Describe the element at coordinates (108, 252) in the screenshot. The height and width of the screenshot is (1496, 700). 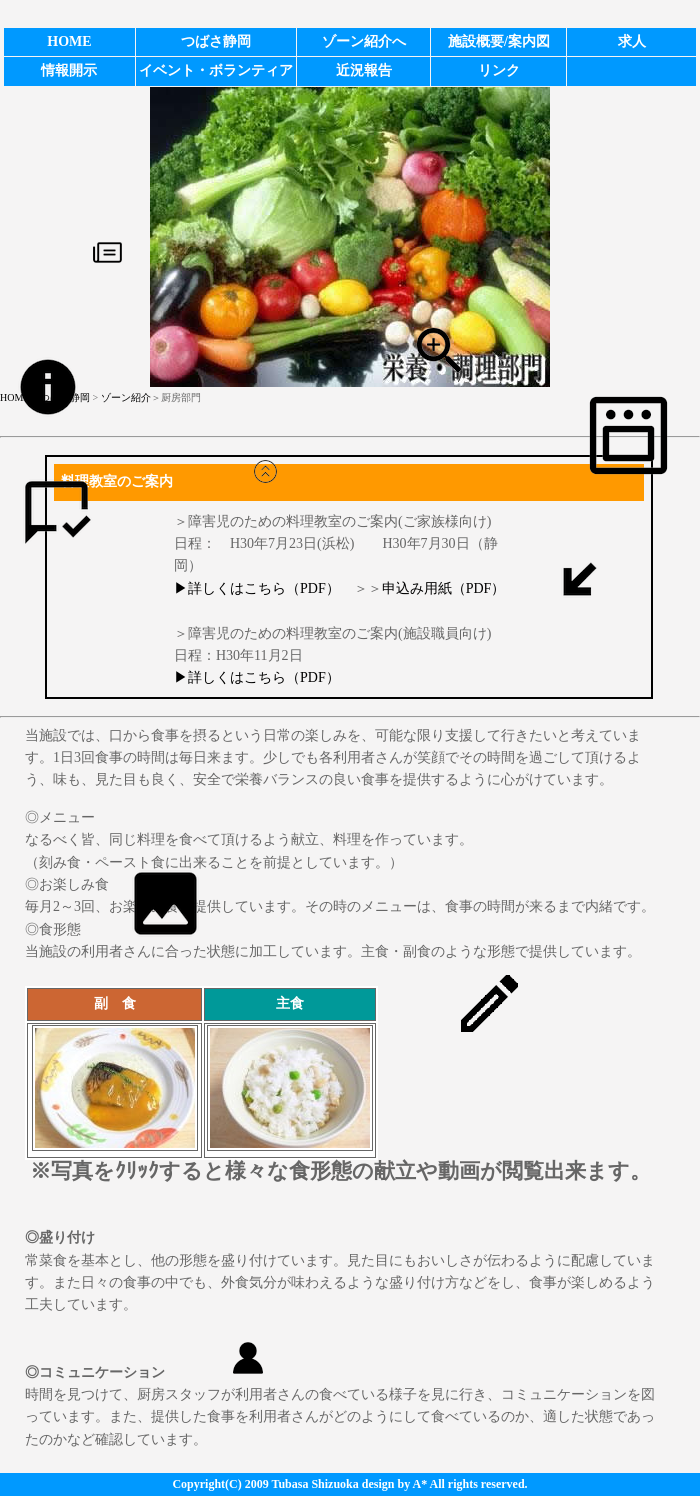
I see `view news articles or updates` at that location.